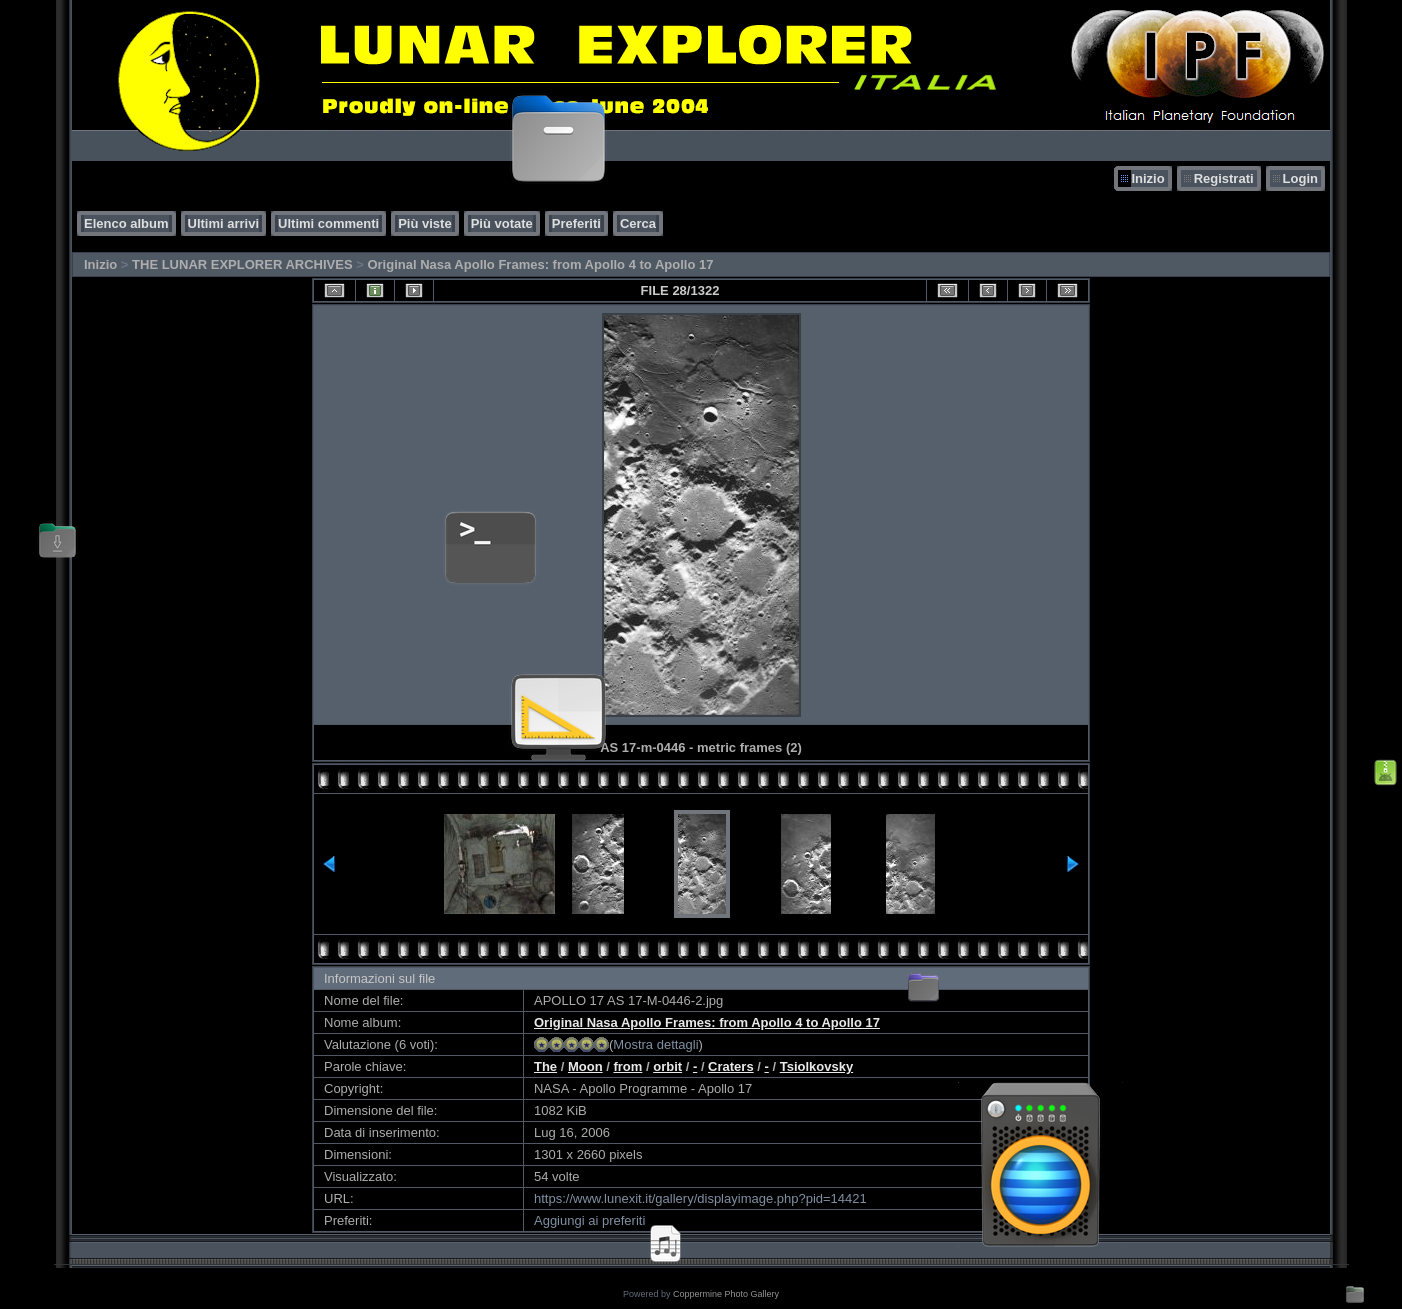 The width and height of the screenshot is (1402, 1309). Describe the element at coordinates (1385, 772) in the screenshot. I see `android app installation package file` at that location.